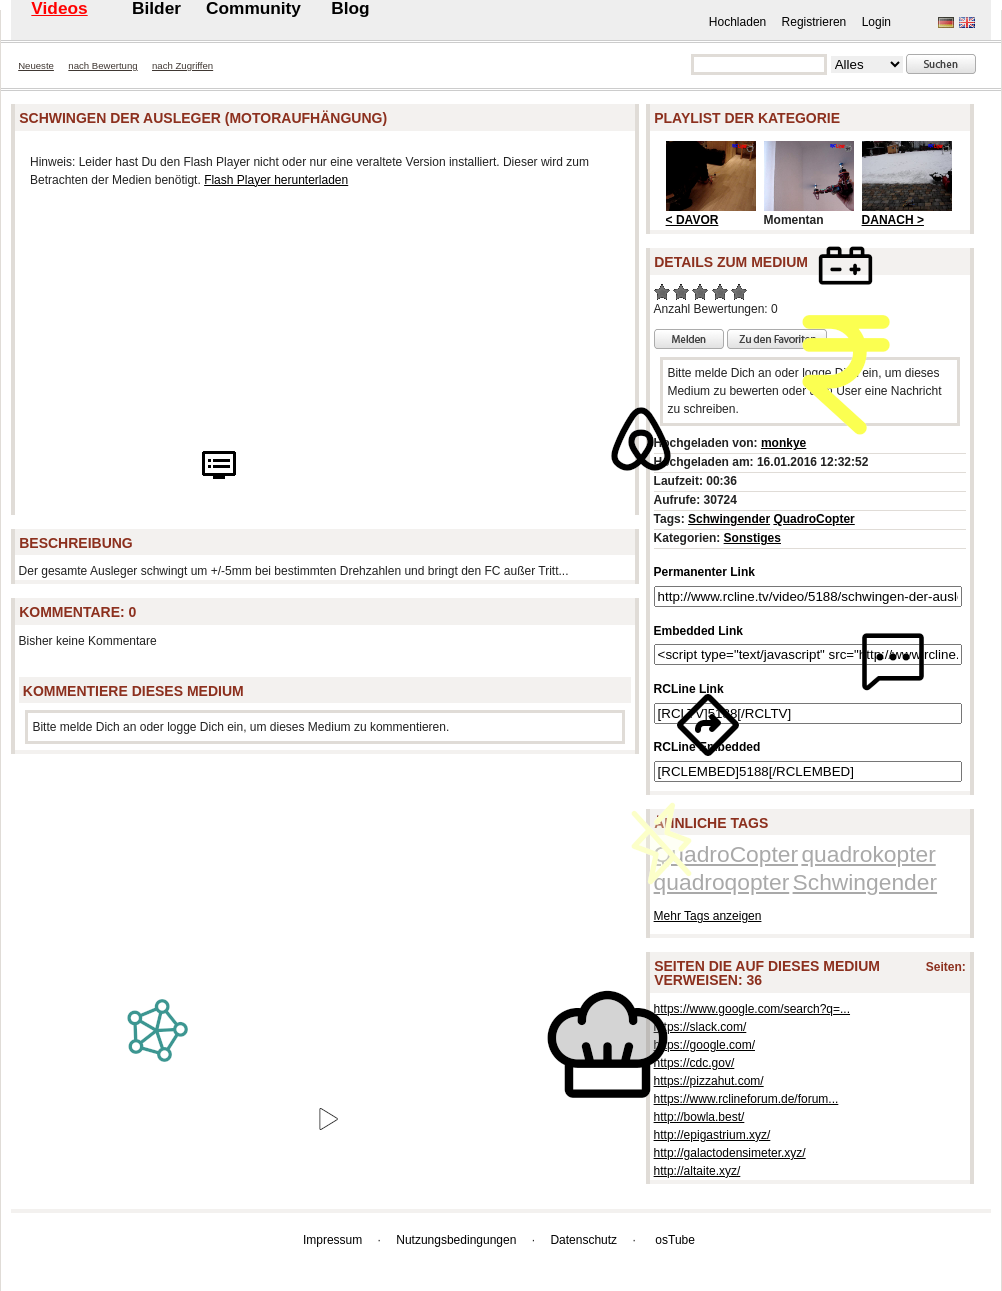 This screenshot has width=1002, height=1291. I want to click on check vehicle battery status, so click(845, 267).